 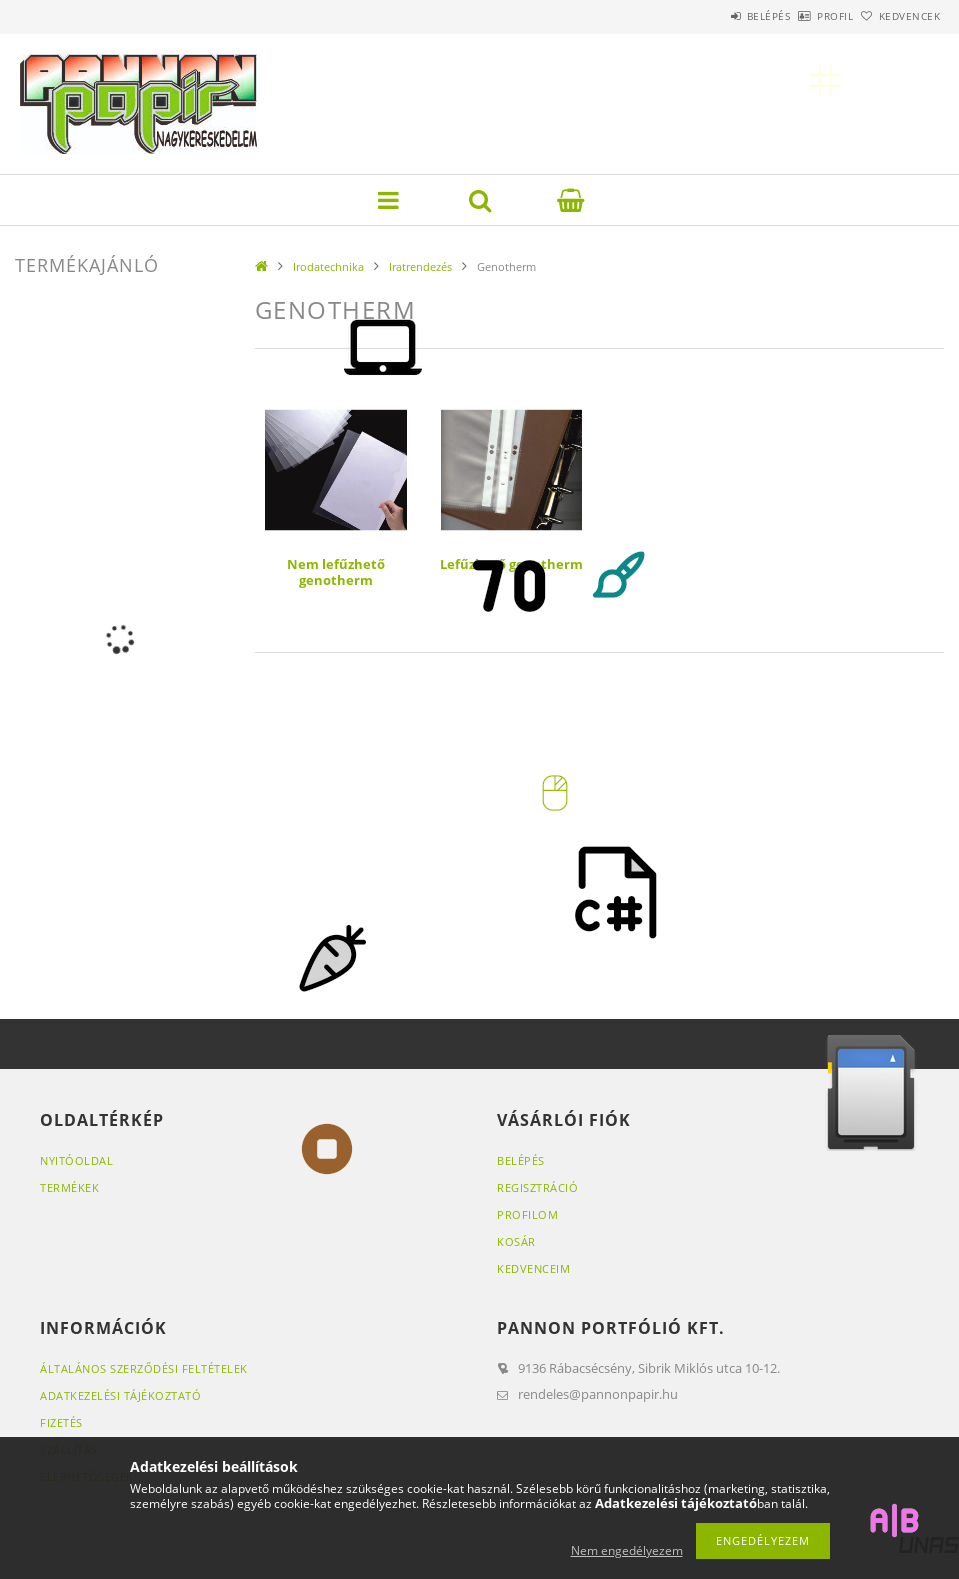 I want to click on access SD card or memory card storage, so click(x=871, y=1093).